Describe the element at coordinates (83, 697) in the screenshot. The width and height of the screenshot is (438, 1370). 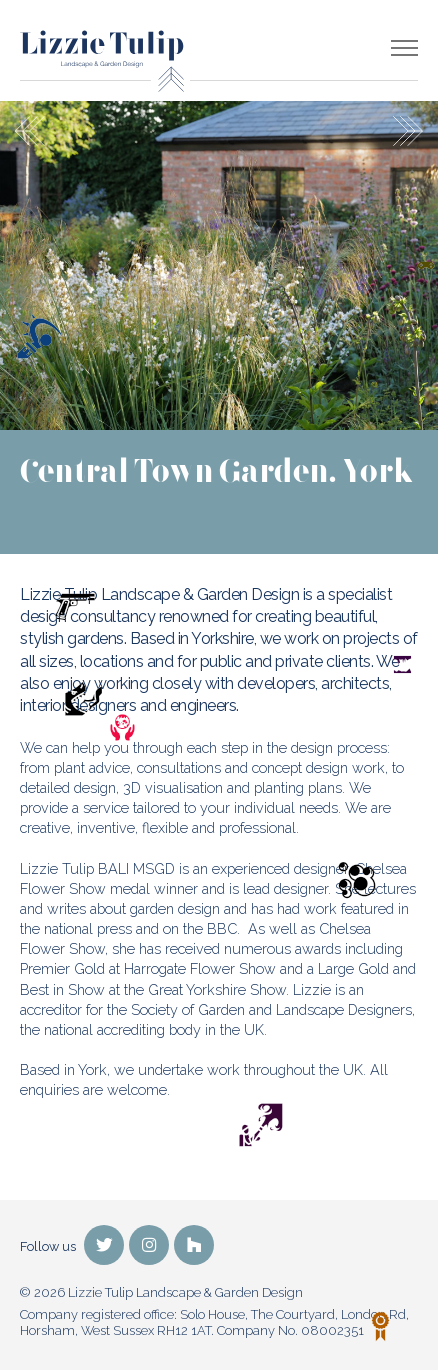
I see `indicates shark attack or danger zone in a game` at that location.